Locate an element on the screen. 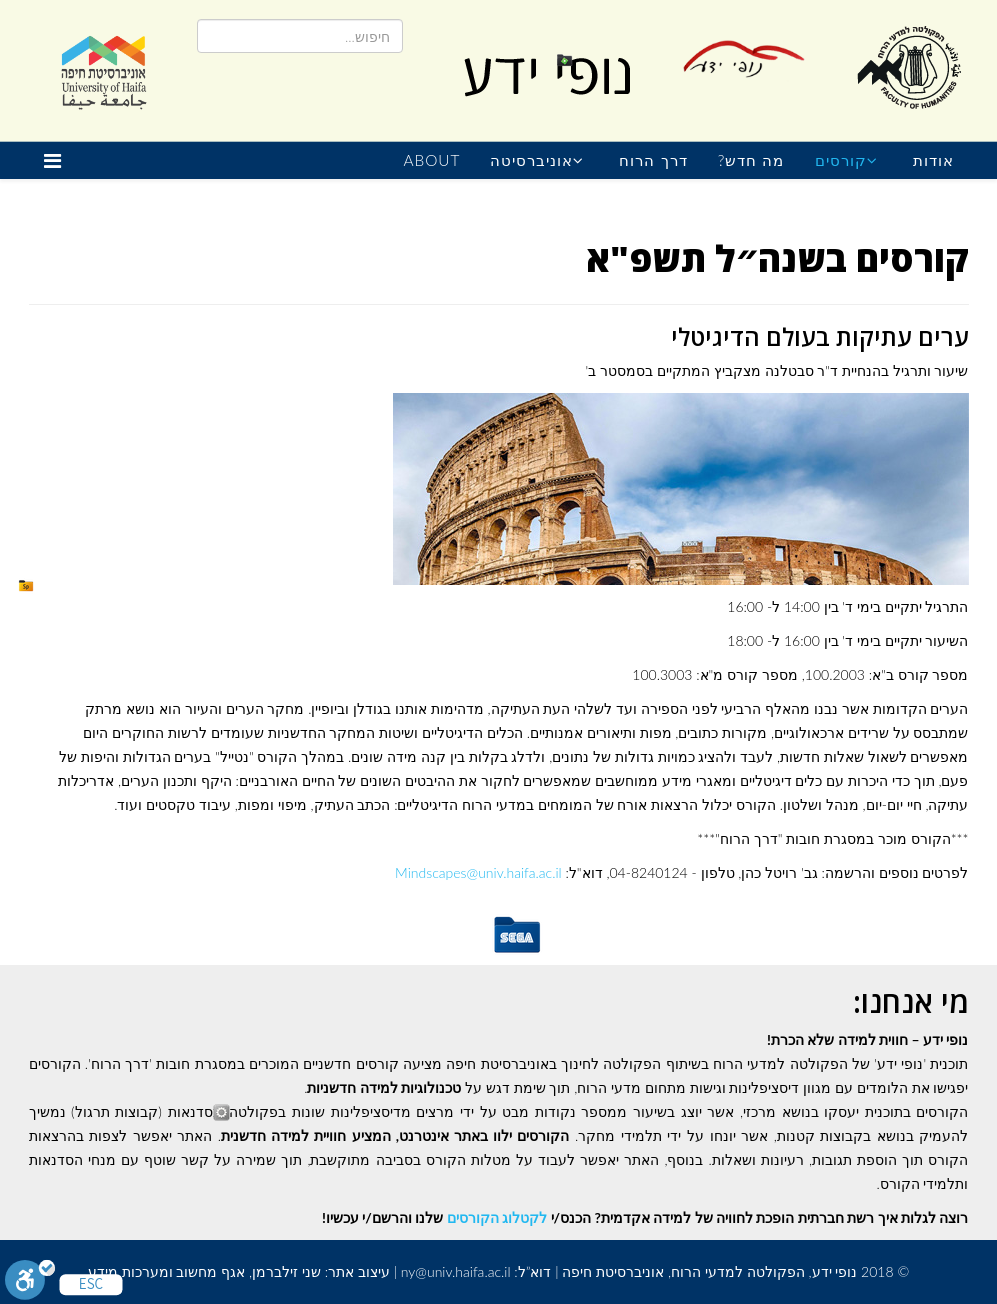 The image size is (997, 1304). open folder containing adobe spark projects is located at coordinates (26, 586).